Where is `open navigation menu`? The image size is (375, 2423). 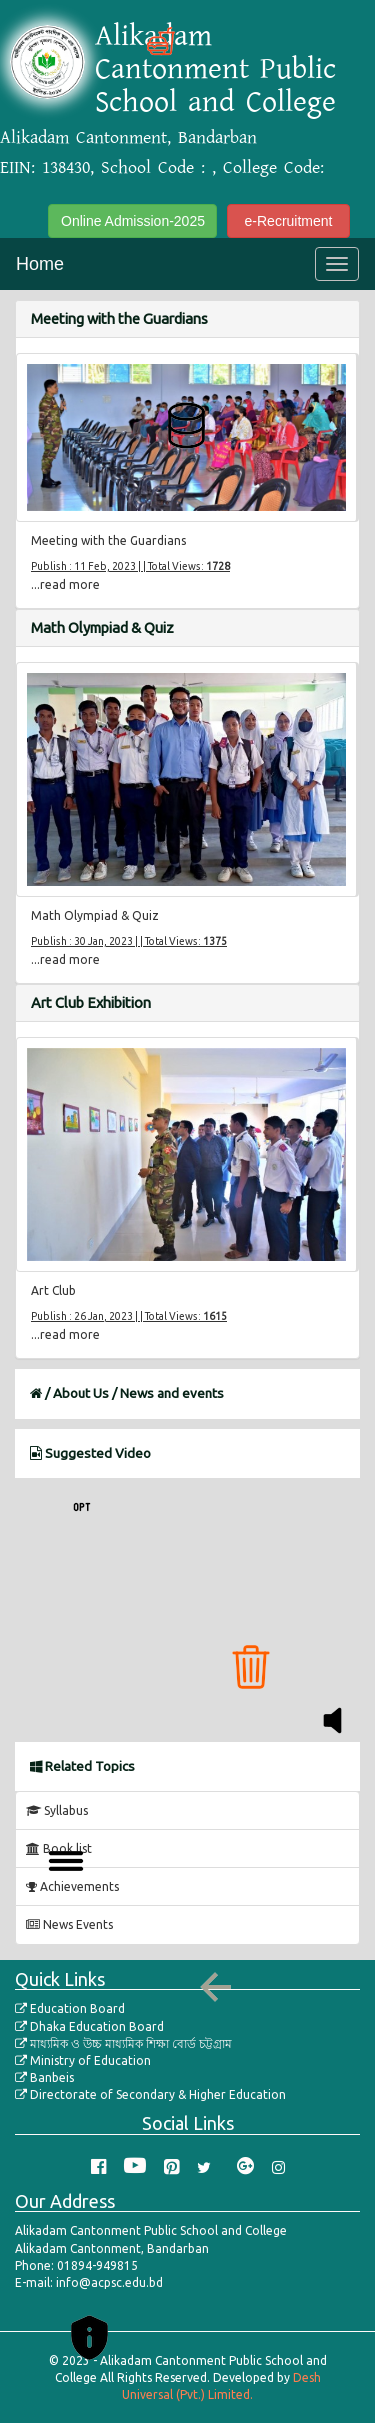
open navigation menu is located at coordinates (66, 1861).